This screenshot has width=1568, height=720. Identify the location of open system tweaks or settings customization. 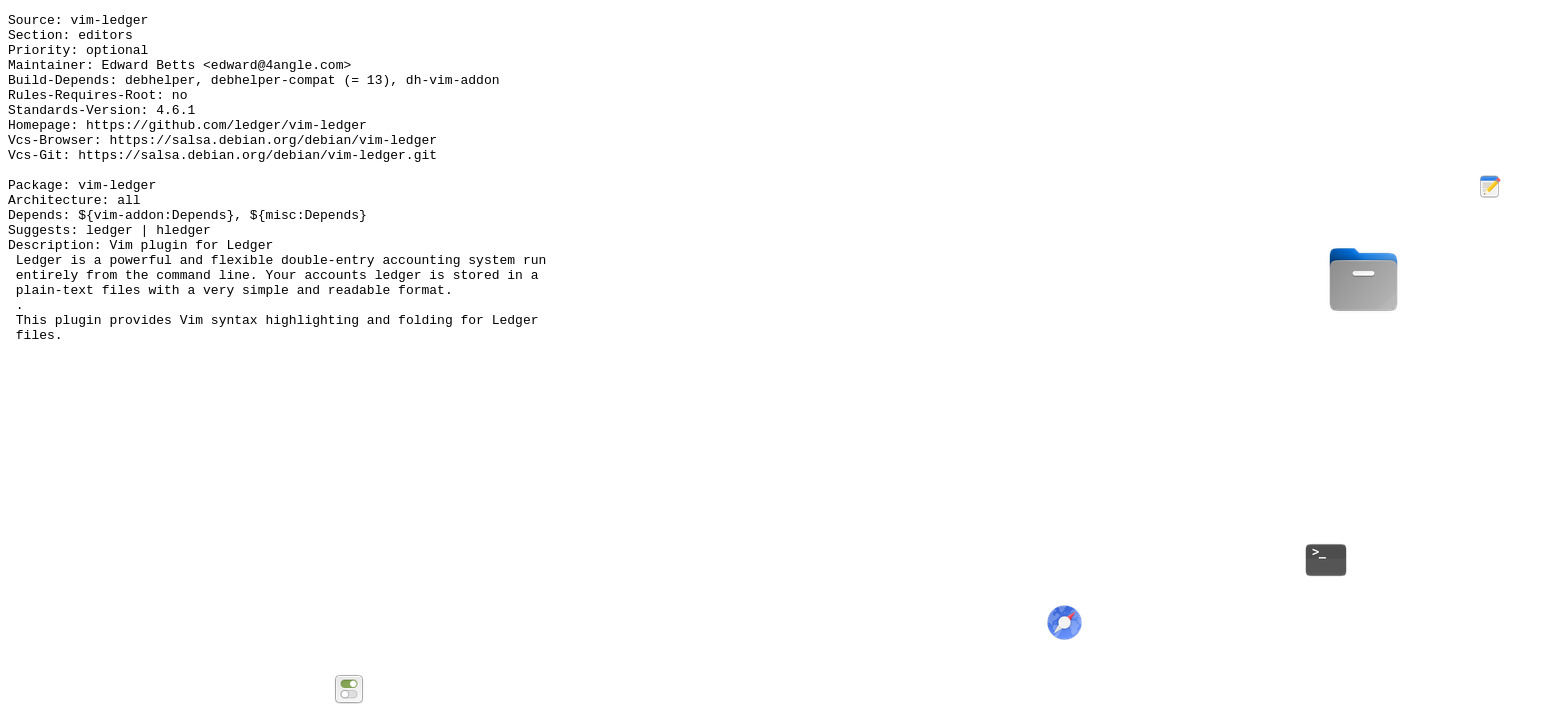
(349, 689).